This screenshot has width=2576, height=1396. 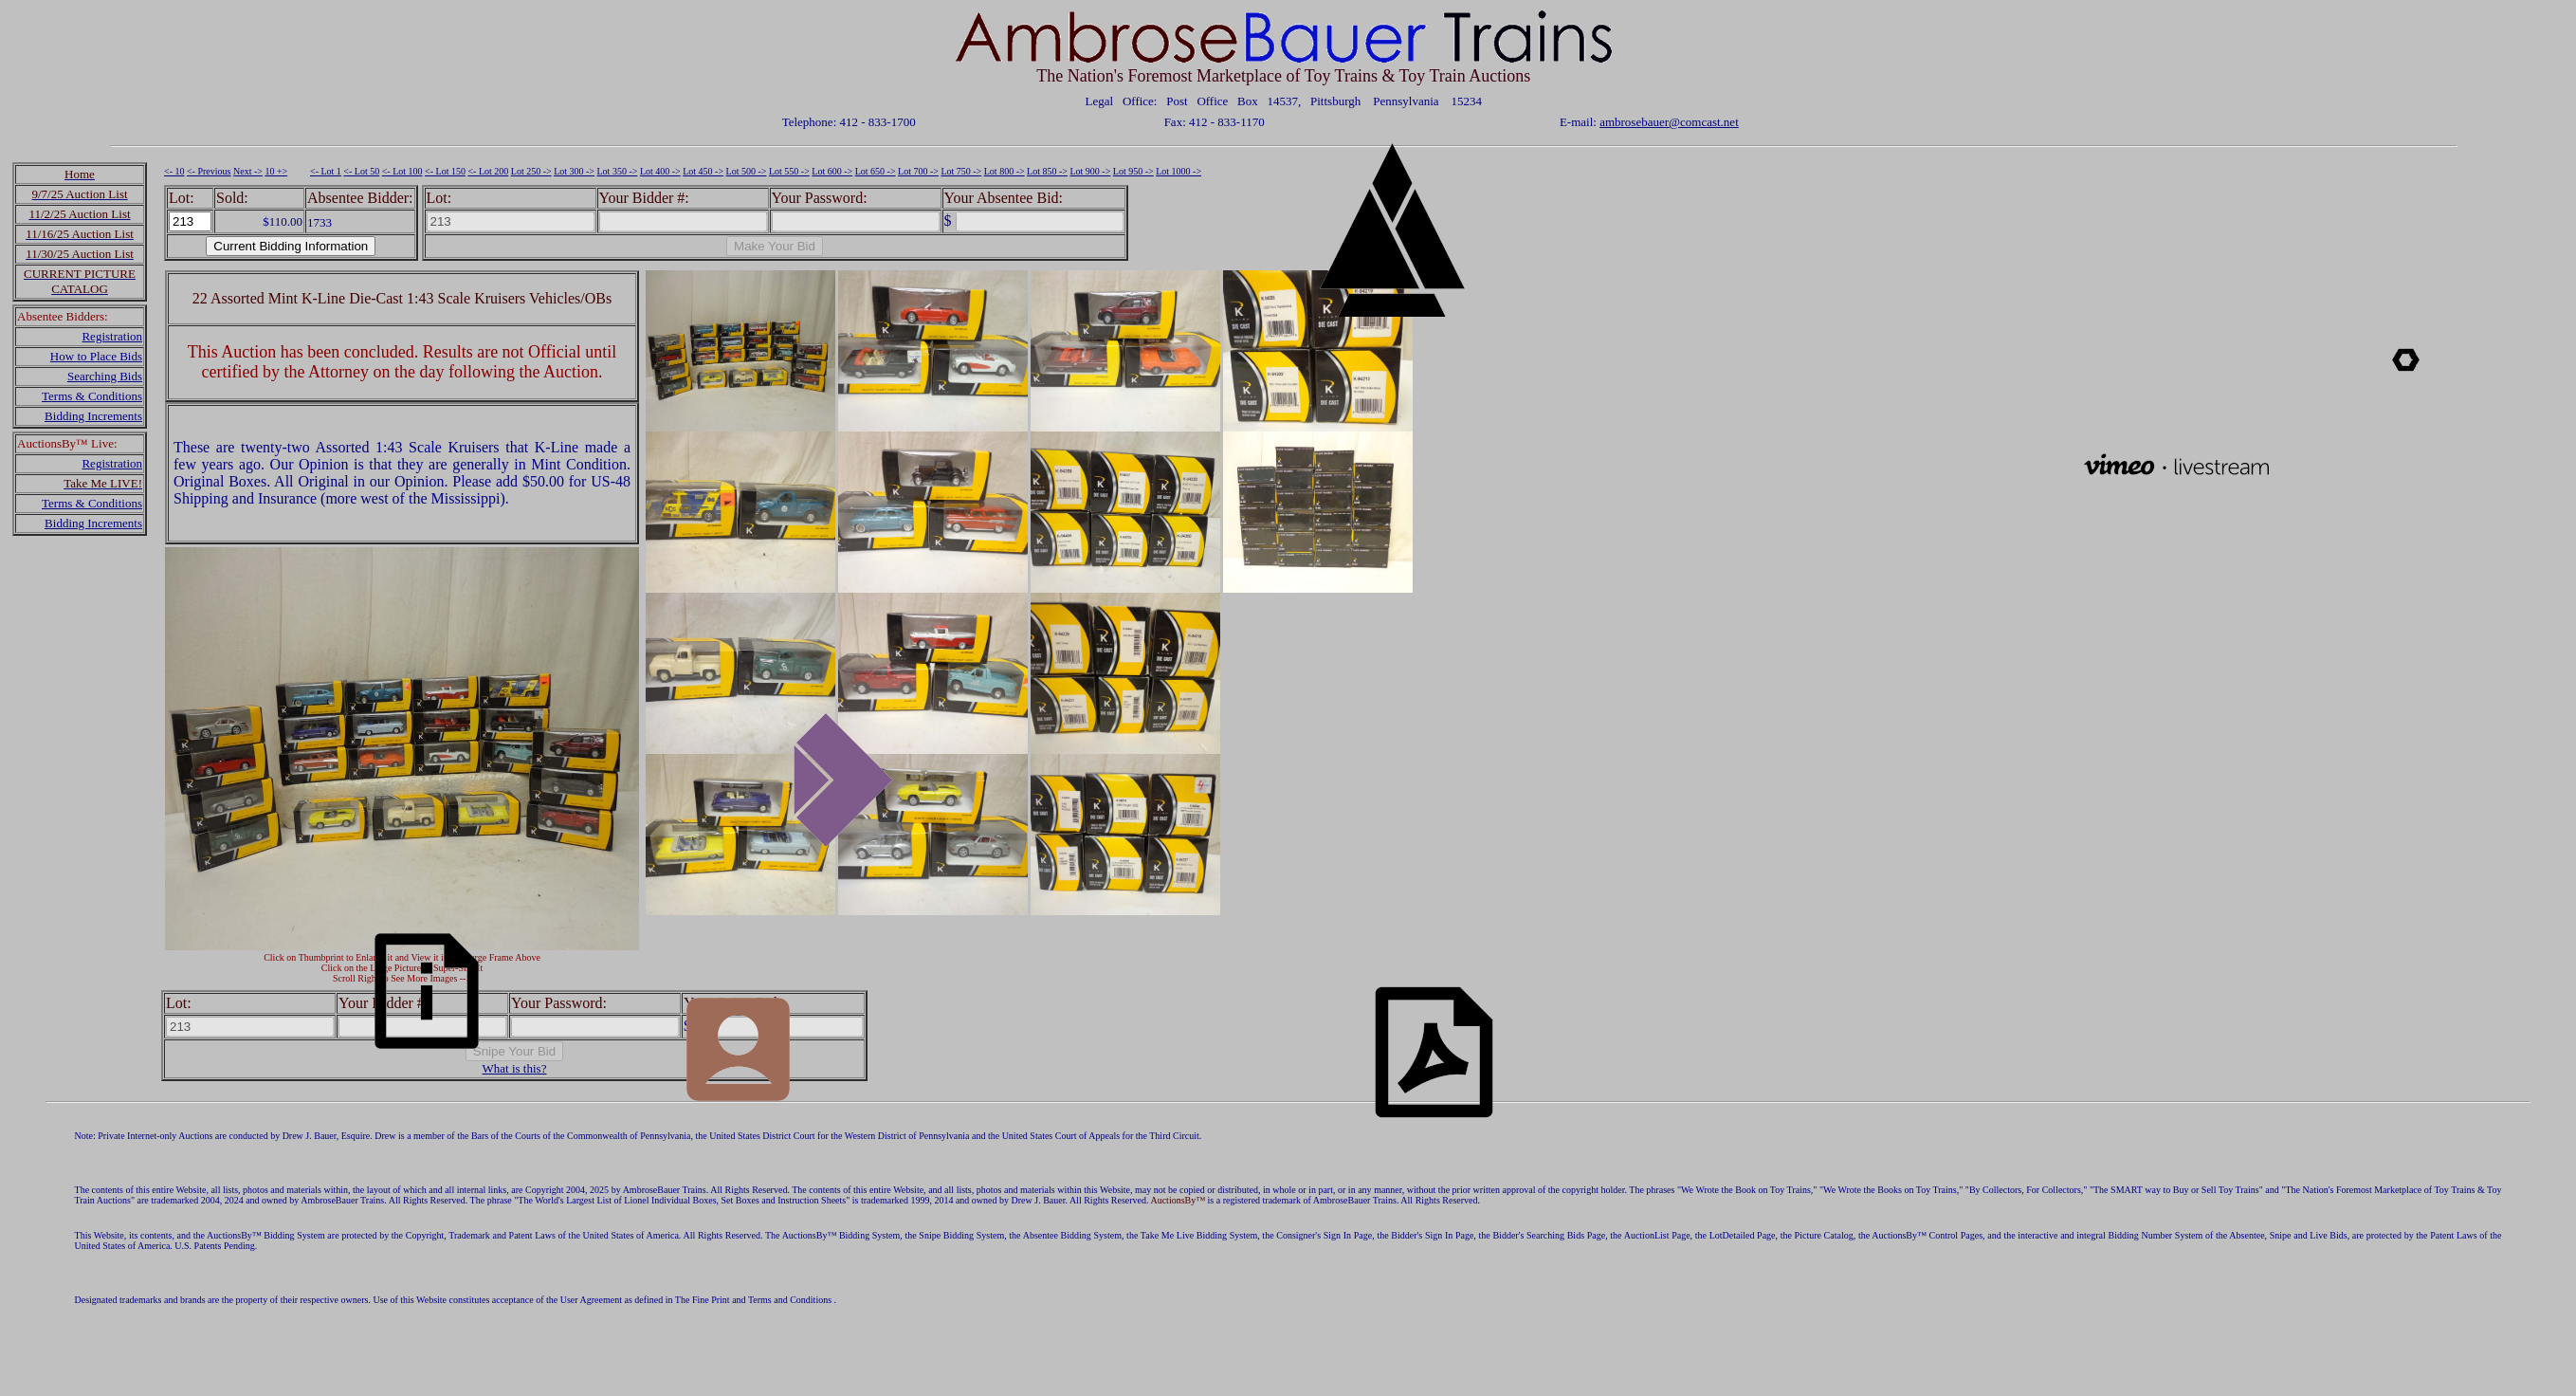 I want to click on webcomponents.org logo, so click(x=2405, y=359).